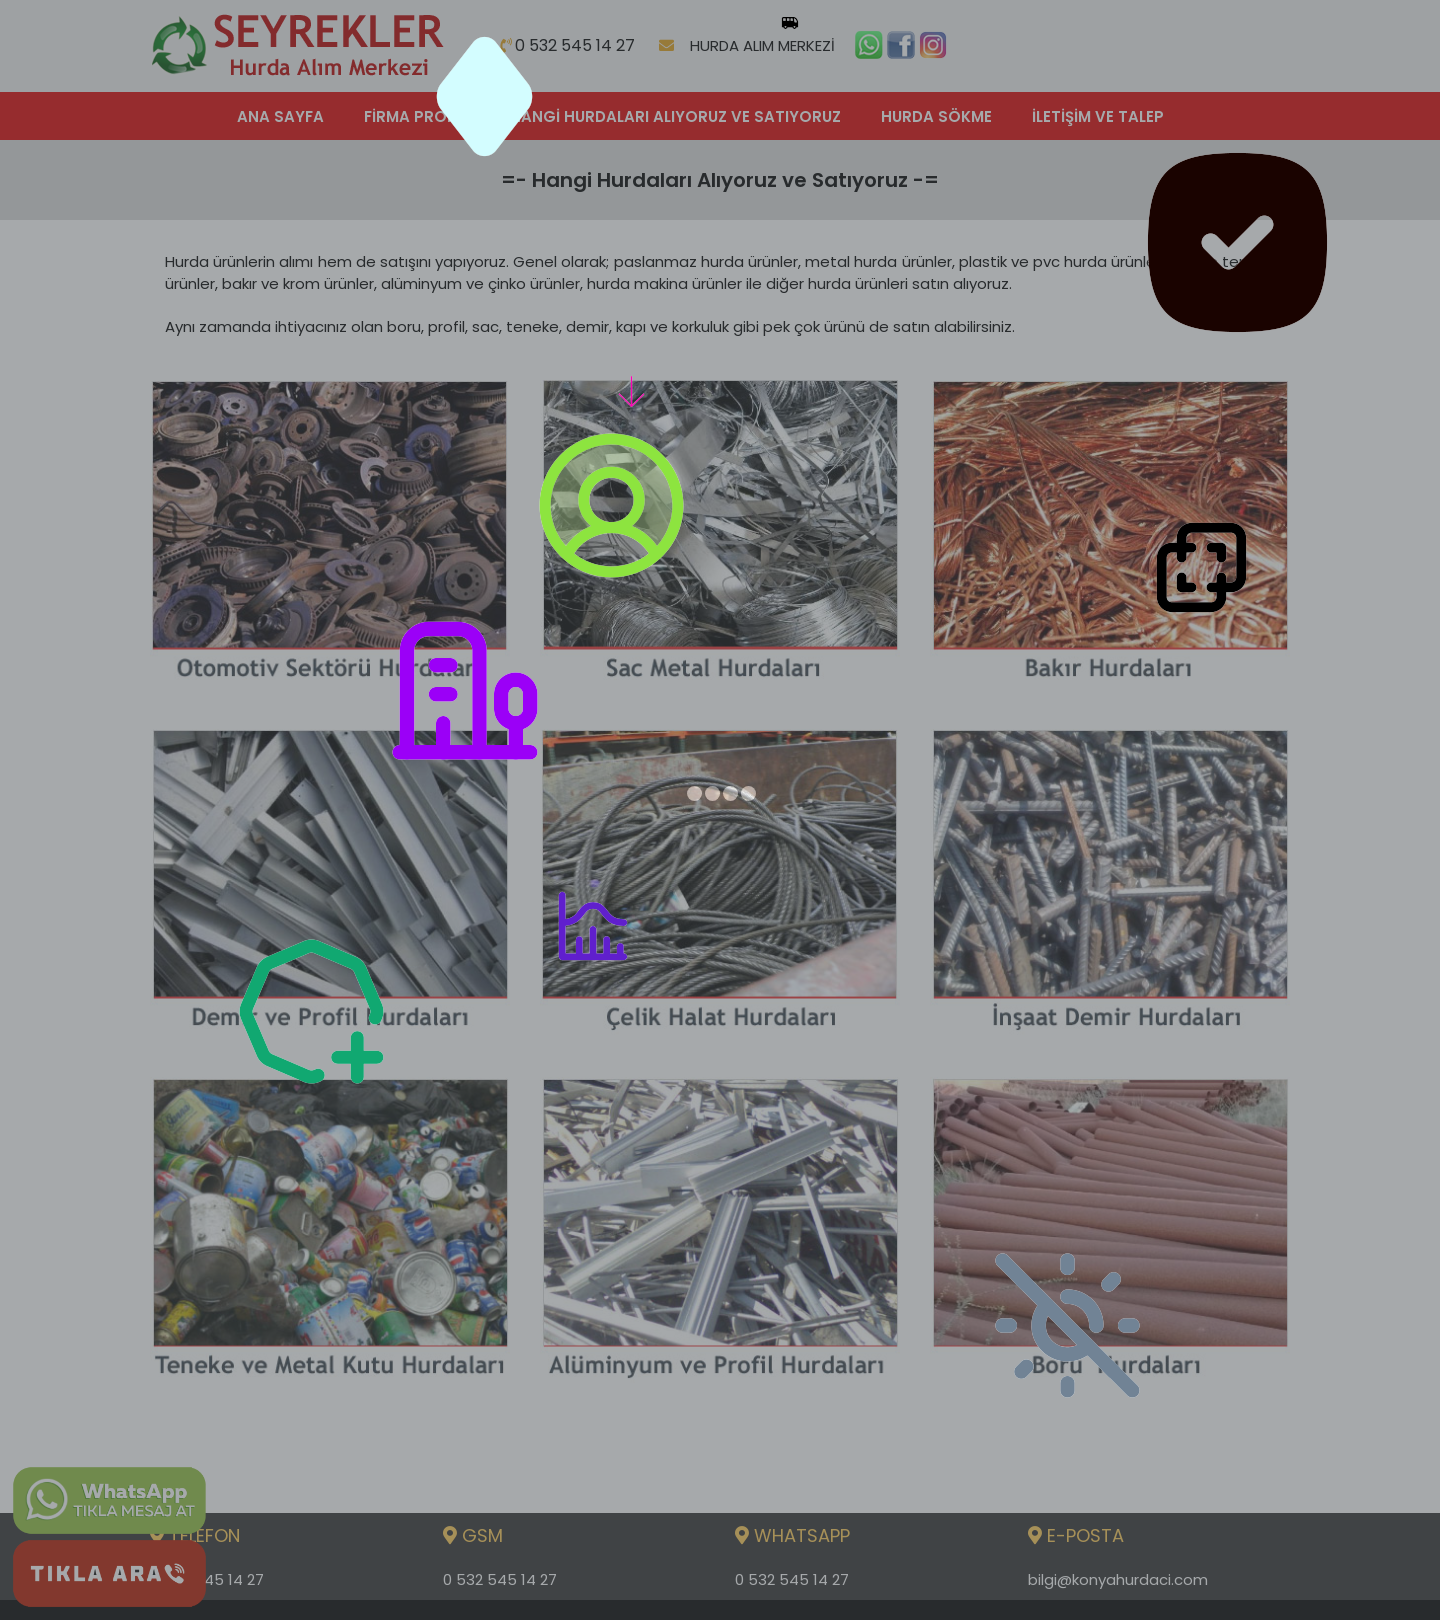 The width and height of the screenshot is (1440, 1620). I want to click on view property listings, so click(465, 687).